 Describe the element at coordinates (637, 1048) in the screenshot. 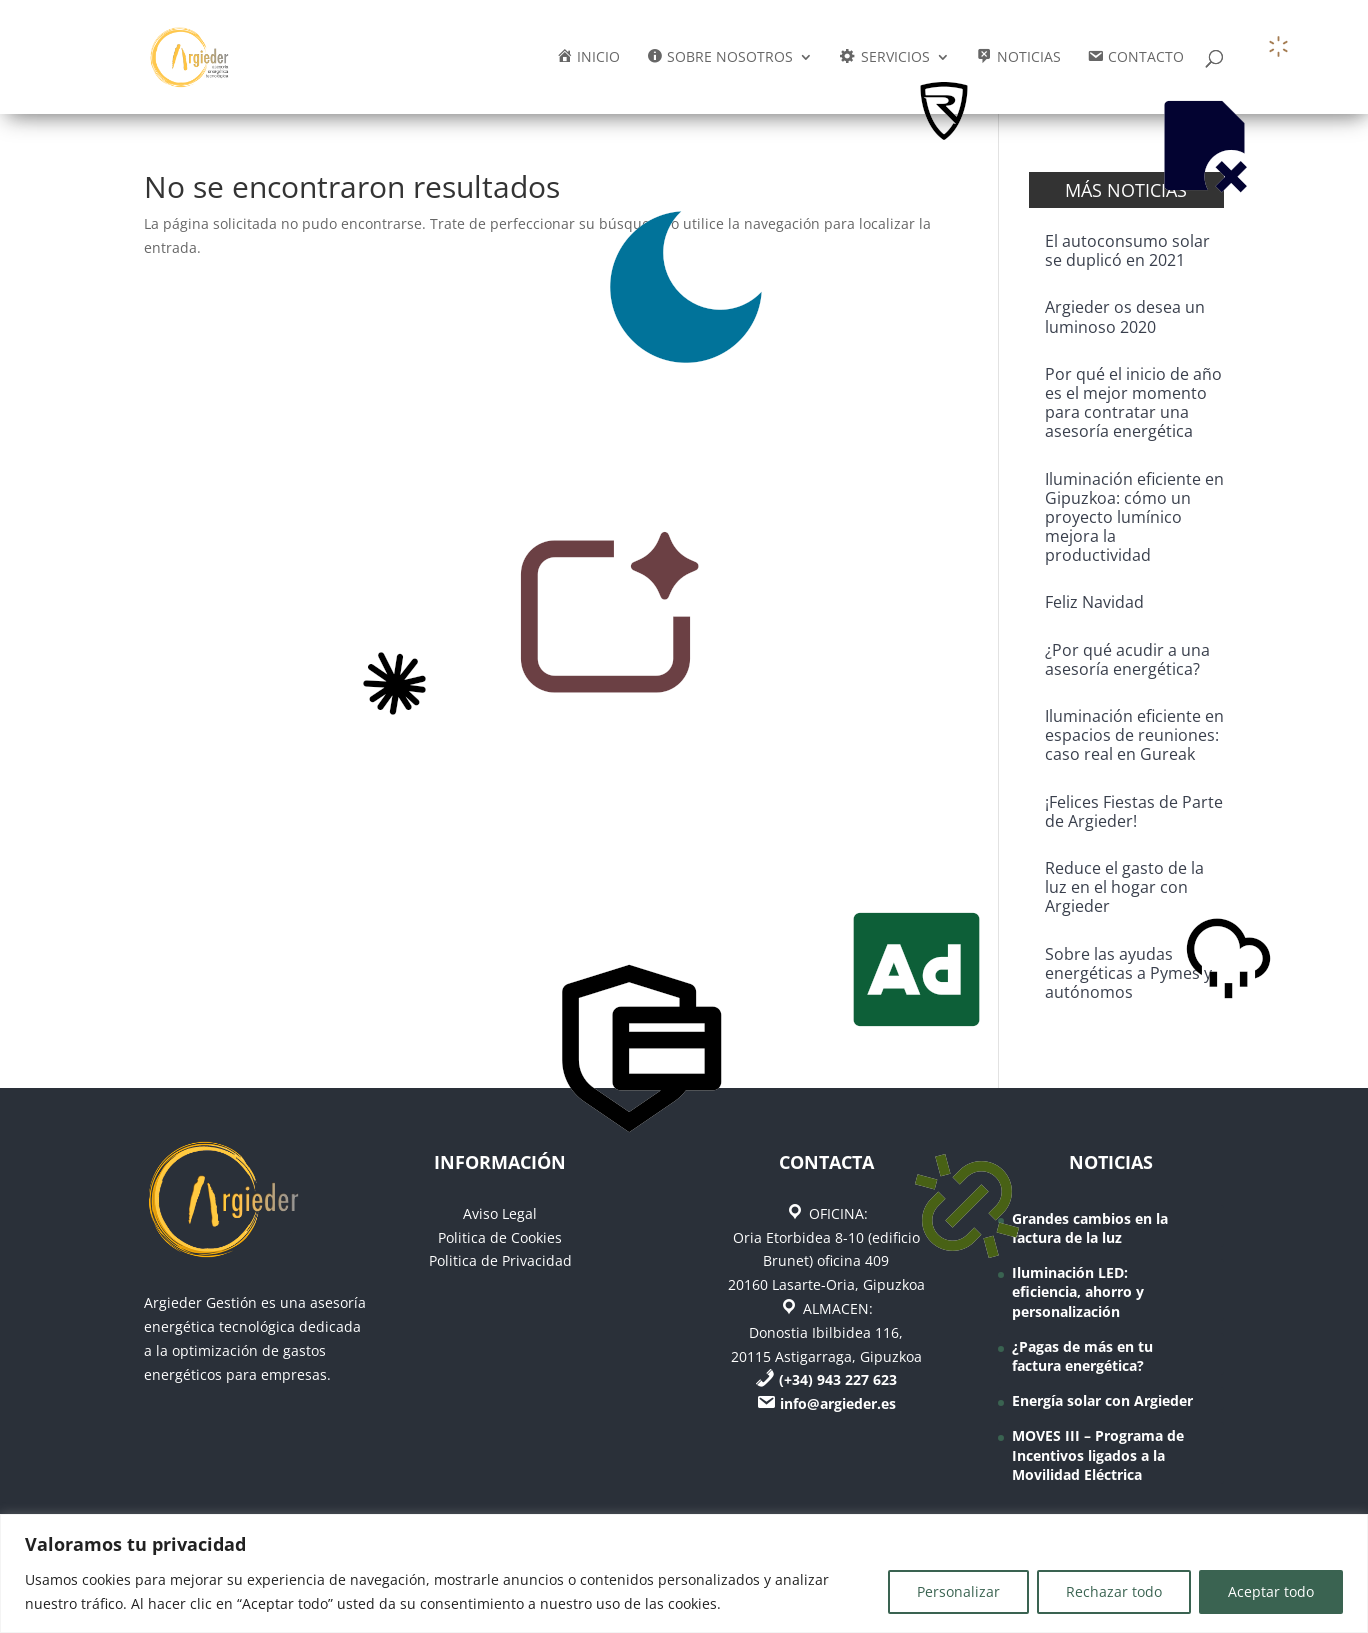

I see `indicates secure payment or transaction protection` at that location.